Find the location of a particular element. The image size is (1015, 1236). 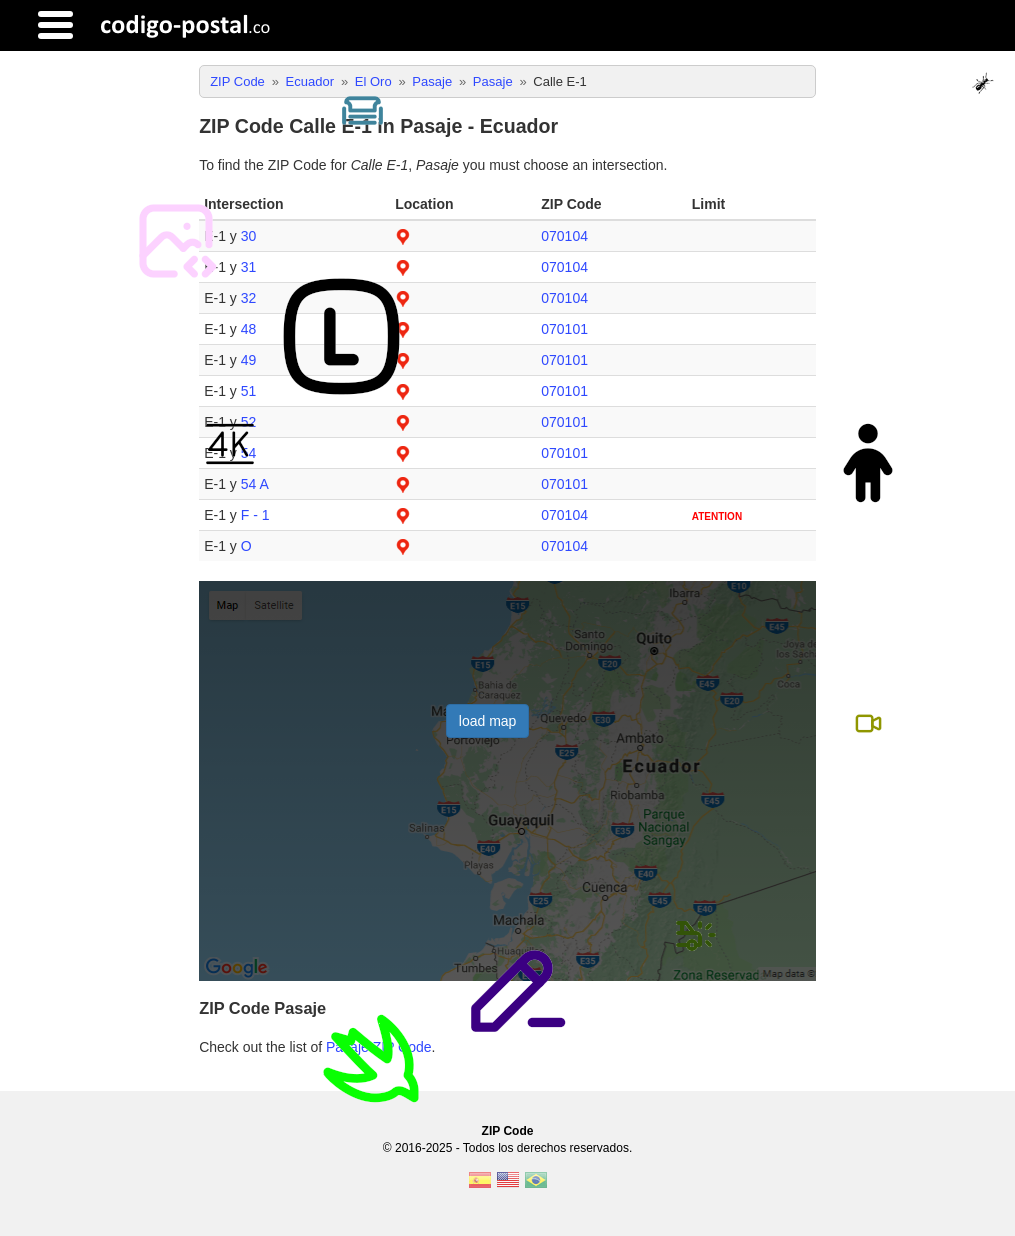

swift programming language logo is located at coordinates (370, 1058).